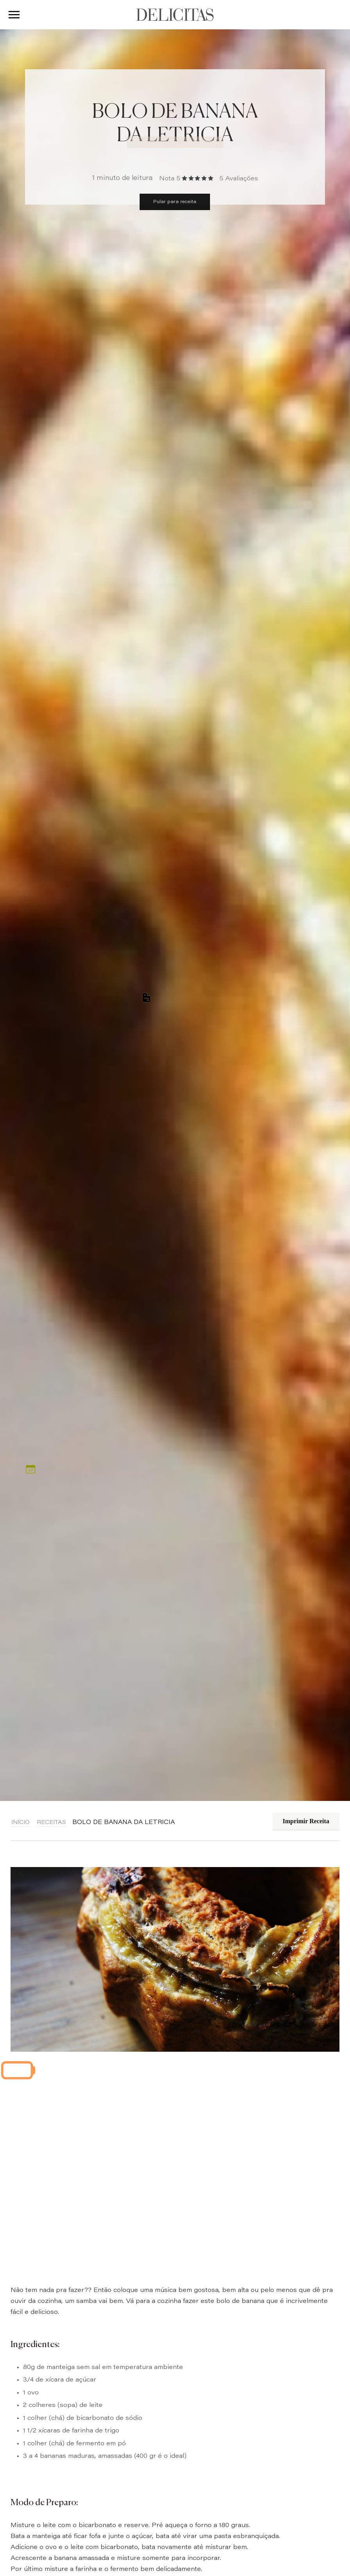 Image resolution: width=350 pixels, height=2576 pixels. Describe the element at coordinates (146, 997) in the screenshot. I see `view invoice or billing document` at that location.